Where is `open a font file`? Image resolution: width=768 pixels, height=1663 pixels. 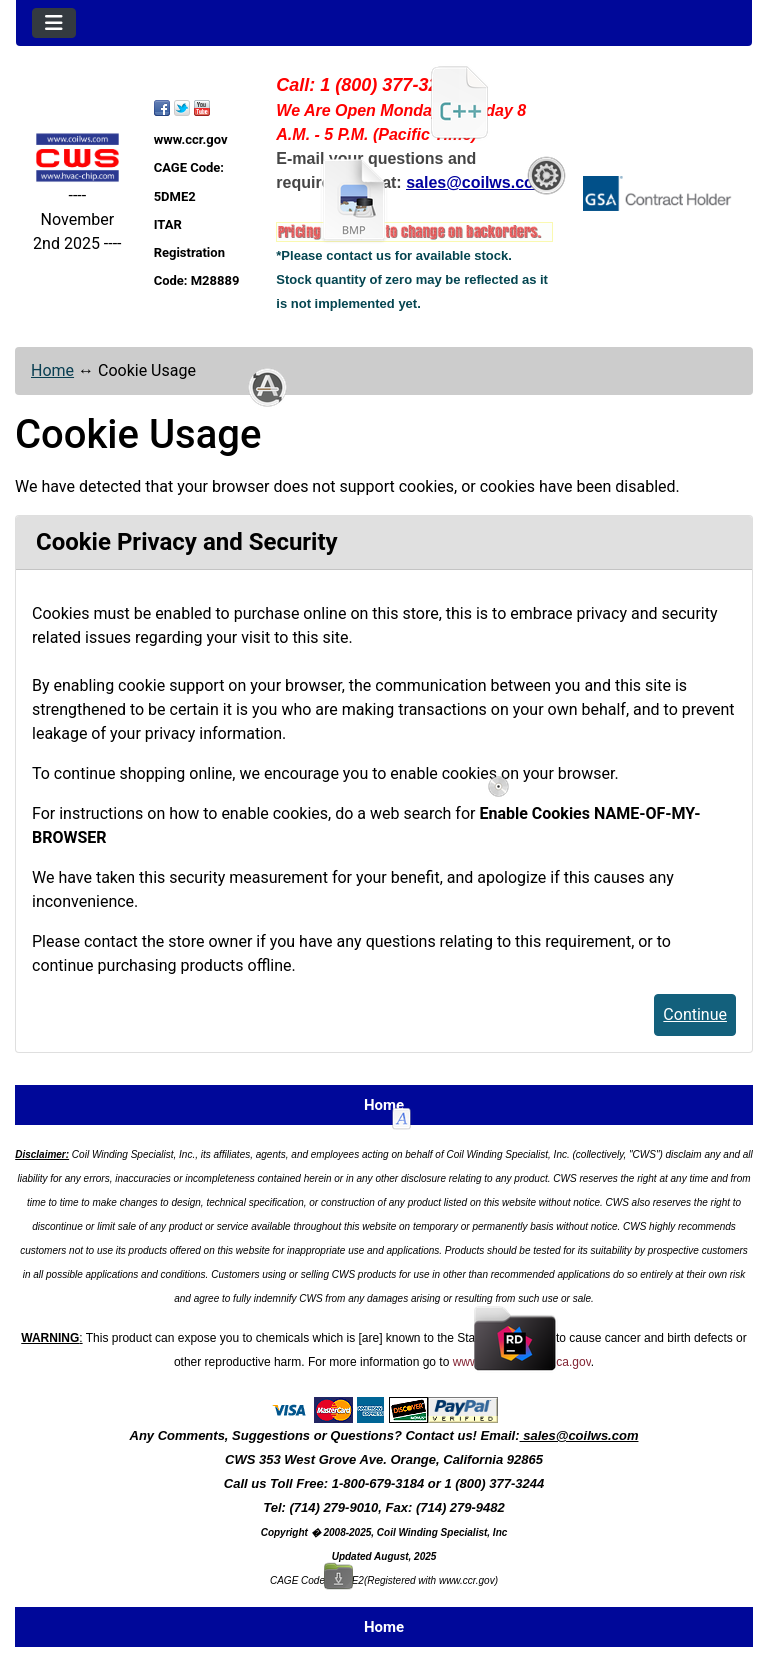
open a font file is located at coordinates (401, 1118).